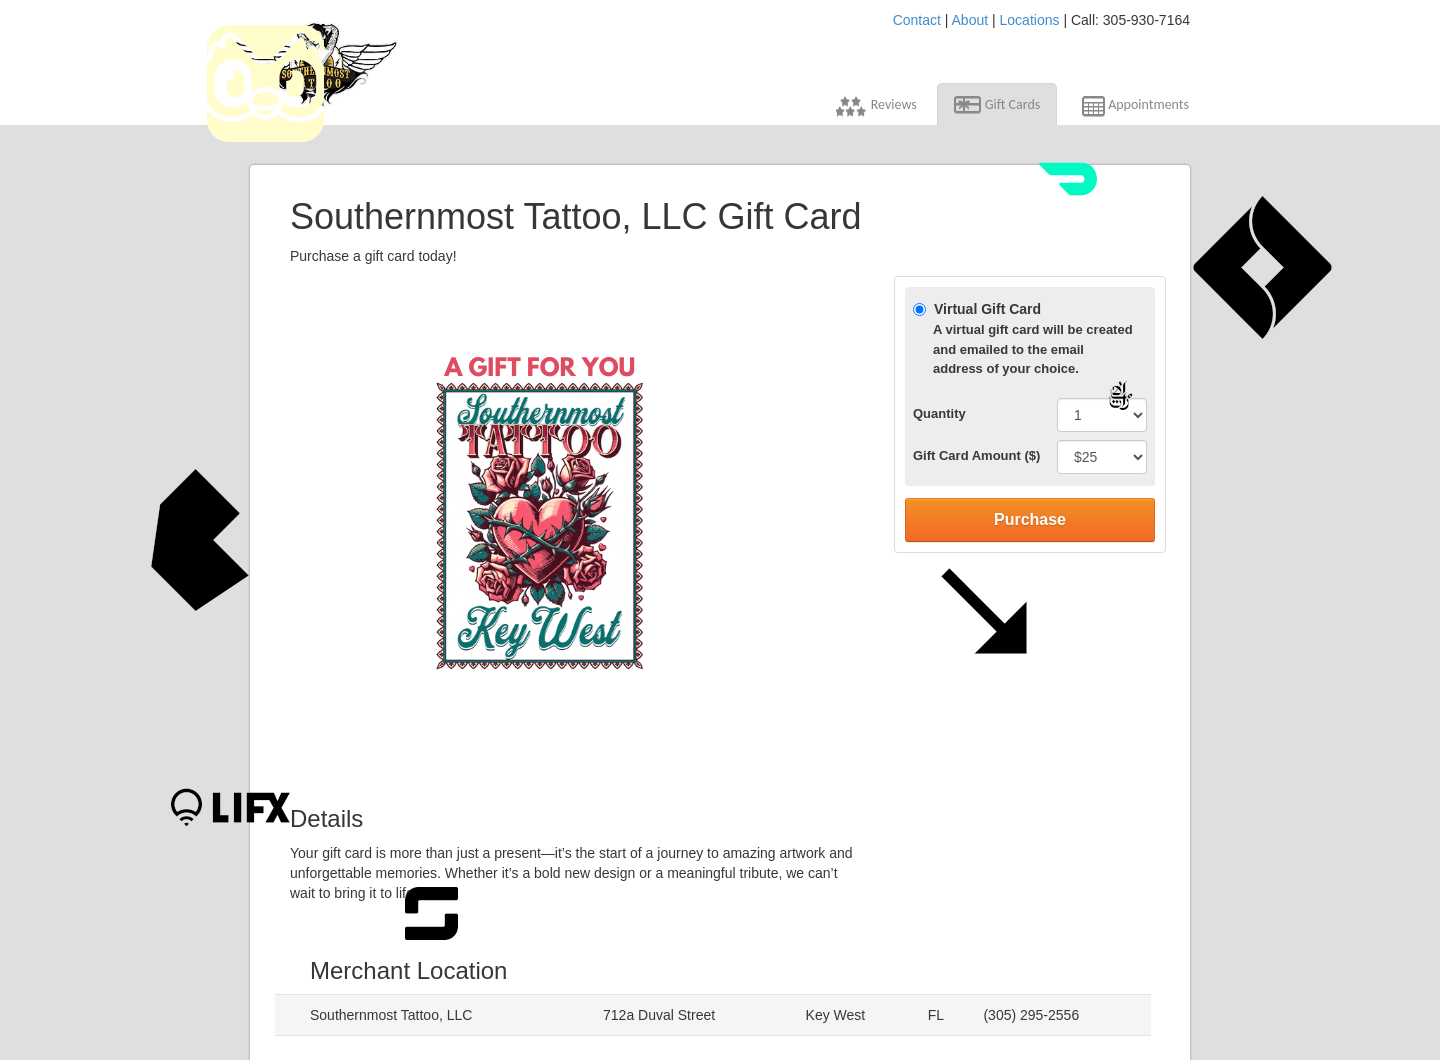 The height and width of the screenshot is (1060, 1440). I want to click on open Jira Software for project tracking, so click(1262, 267).